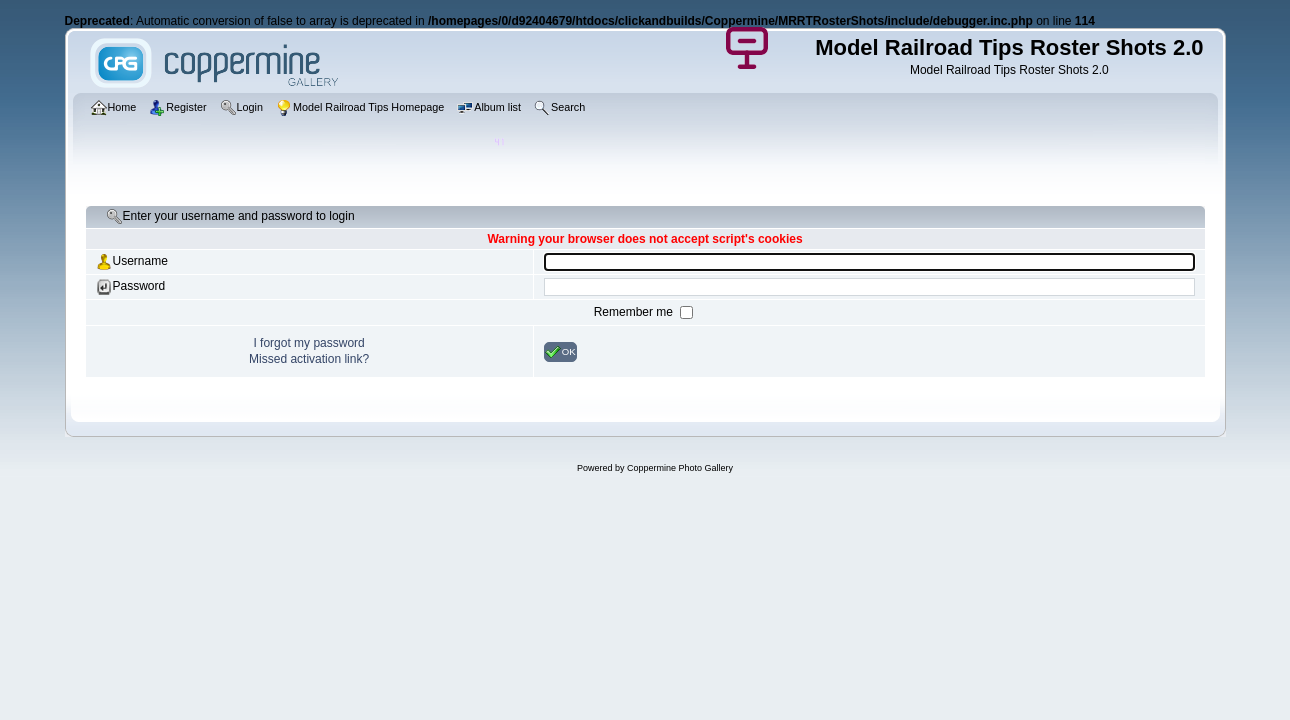  Describe the element at coordinates (747, 48) in the screenshot. I see `indicates a reserved spot or area` at that location.